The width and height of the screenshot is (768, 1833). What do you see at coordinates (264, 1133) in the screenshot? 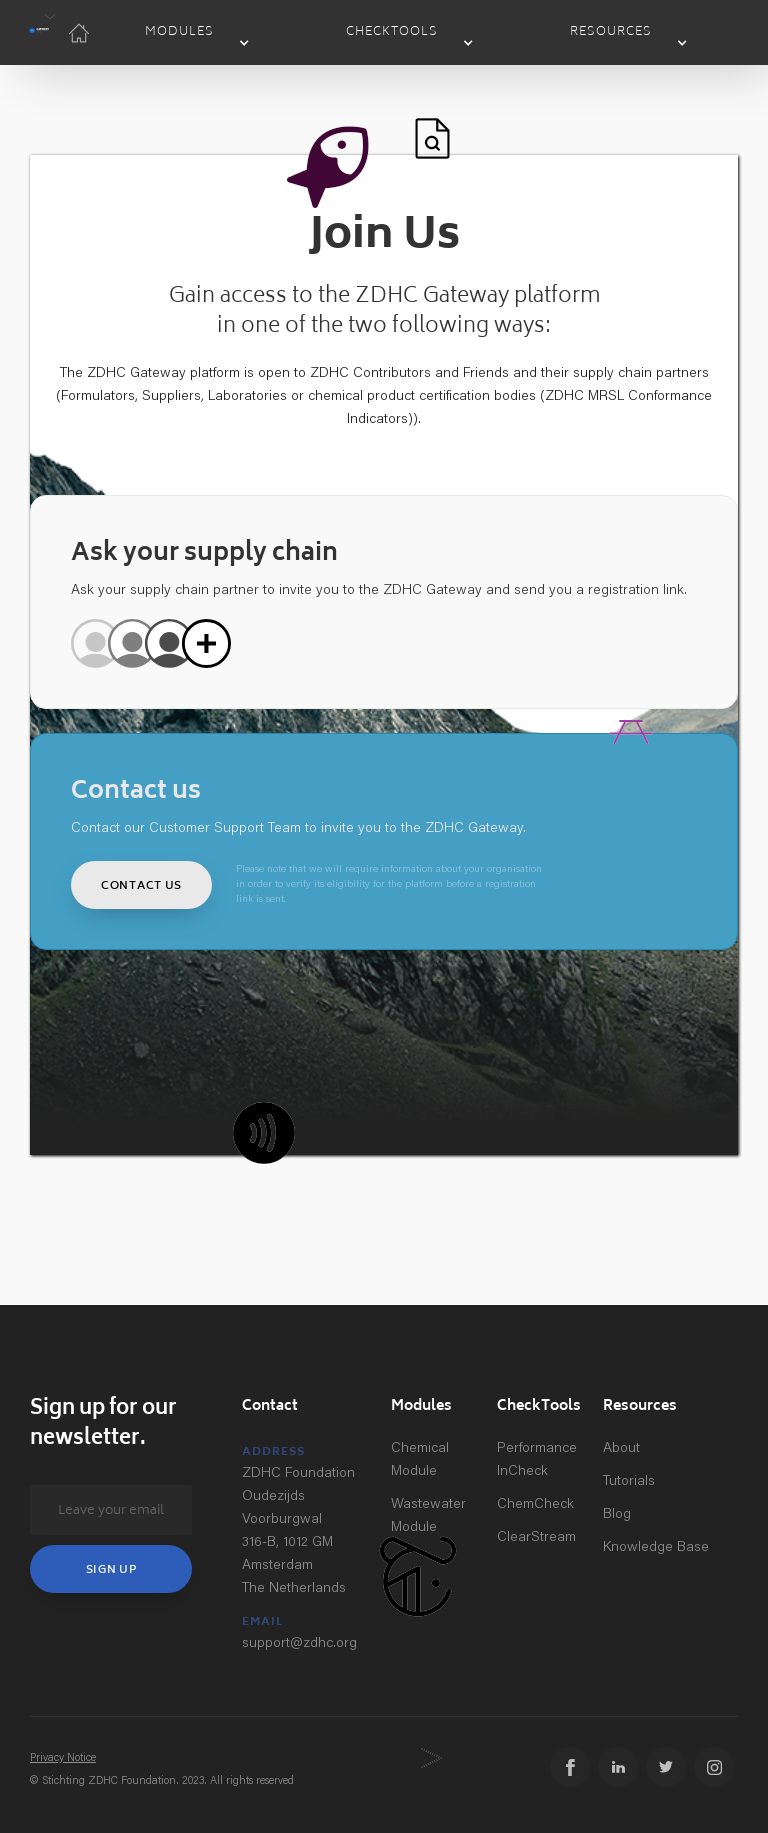
I see `tap to pay with contactless payment` at bounding box center [264, 1133].